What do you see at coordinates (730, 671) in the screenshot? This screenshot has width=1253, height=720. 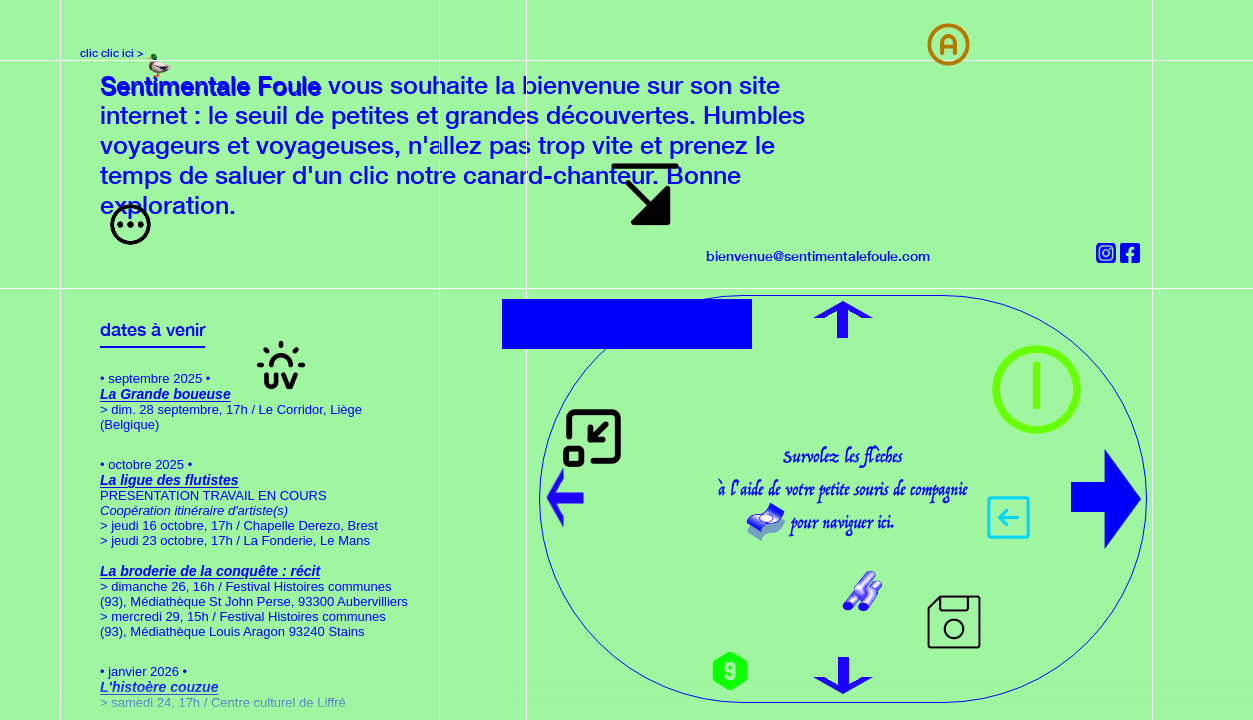 I see `indicates step 9 in a multi-step process` at bounding box center [730, 671].